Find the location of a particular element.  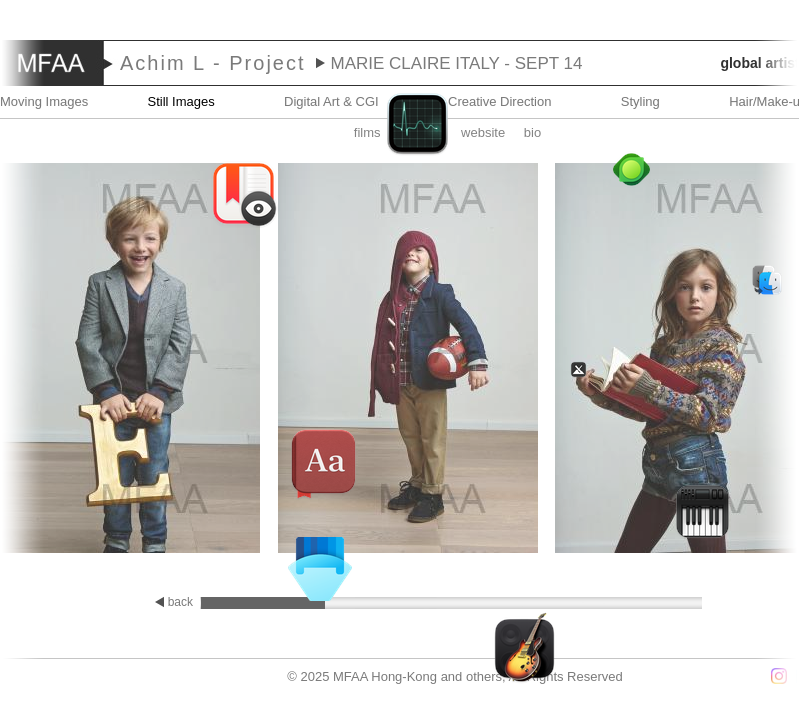

open the warehouse app for managing software packages is located at coordinates (320, 569).